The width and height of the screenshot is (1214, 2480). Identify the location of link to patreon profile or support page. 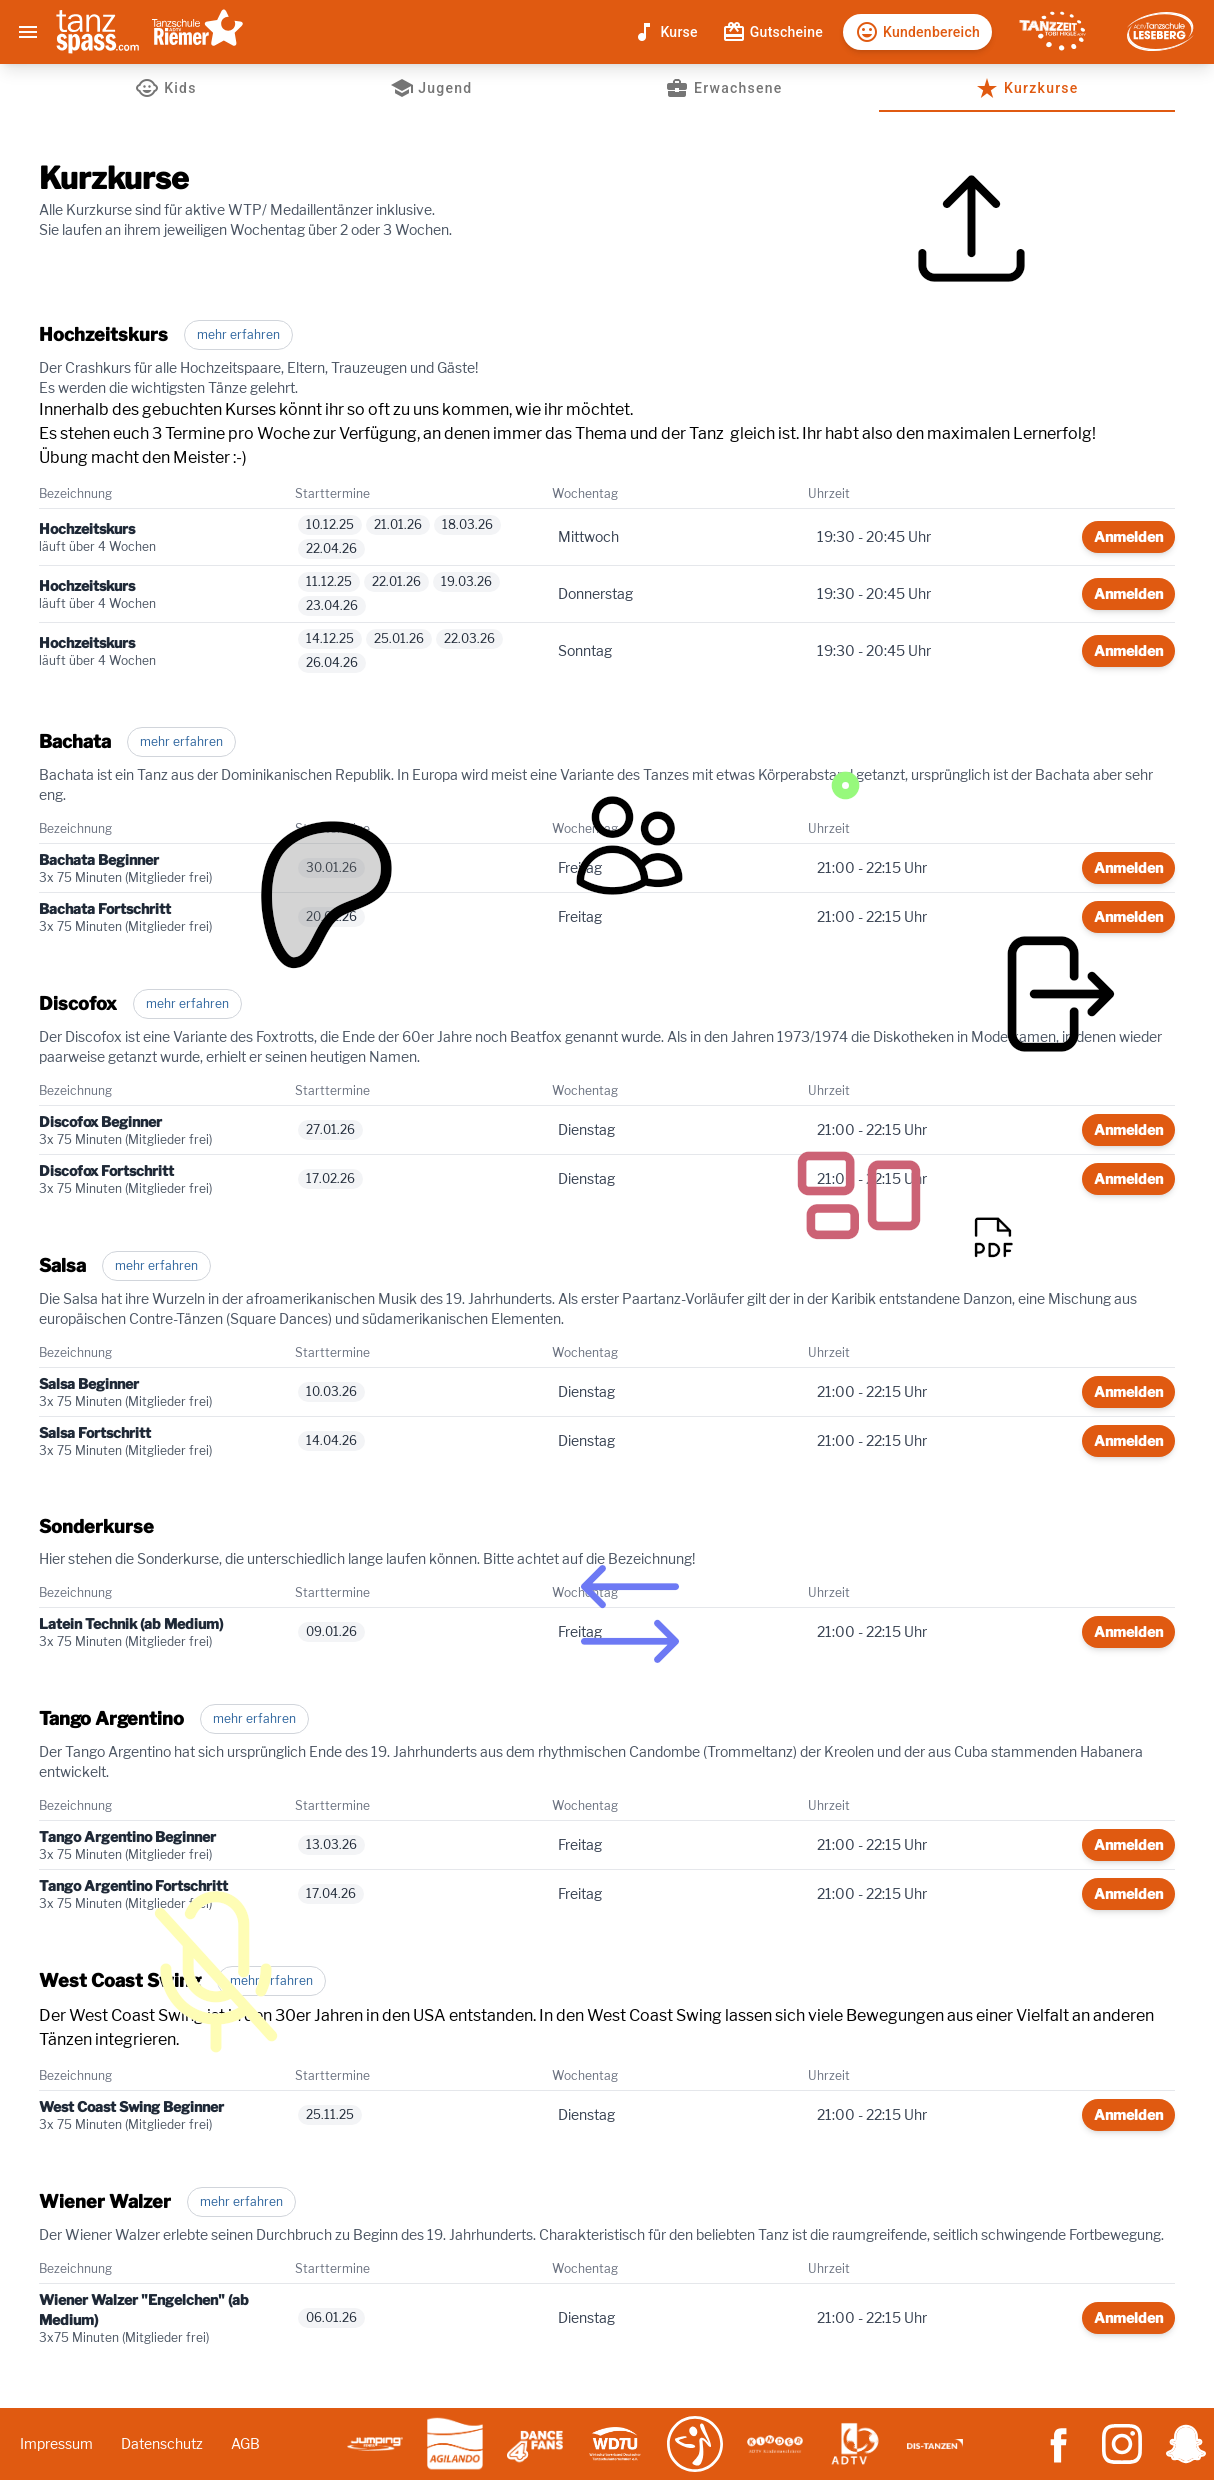
(321, 892).